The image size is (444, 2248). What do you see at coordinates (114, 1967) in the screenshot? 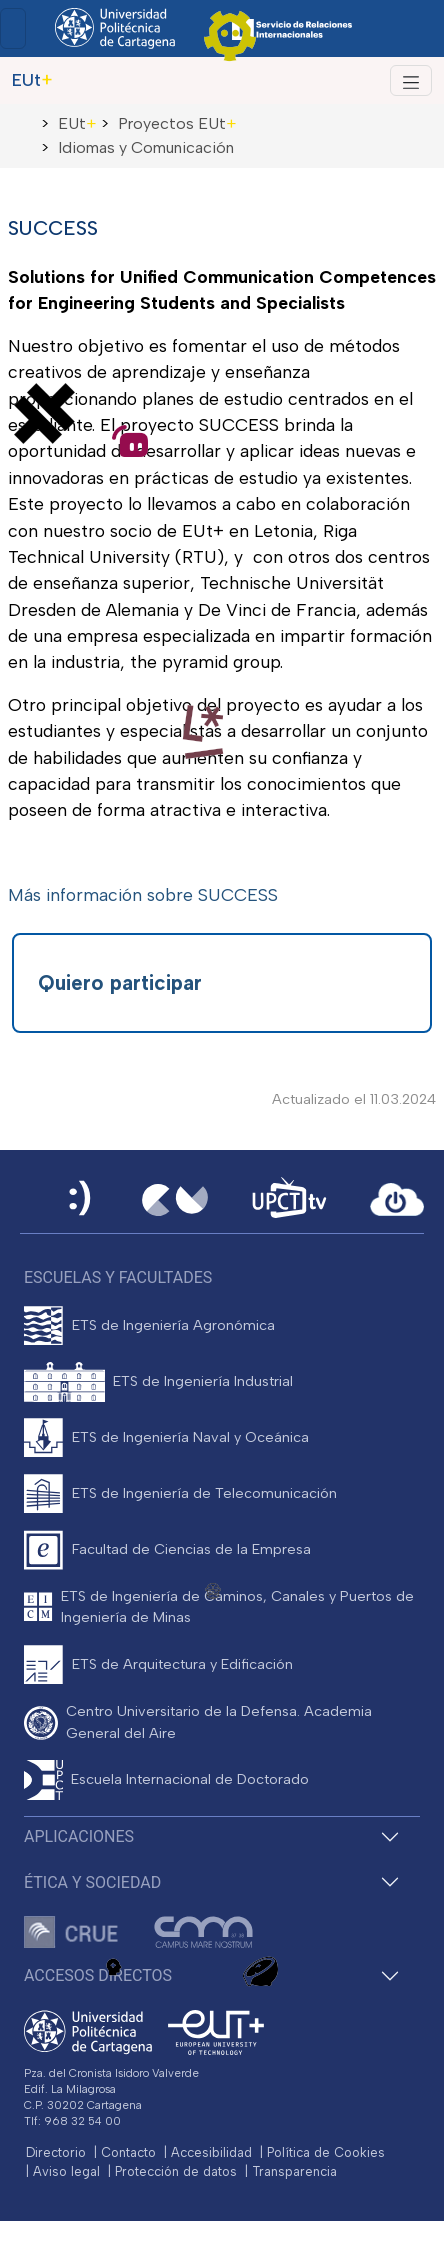
I see `access mental health resources` at bounding box center [114, 1967].